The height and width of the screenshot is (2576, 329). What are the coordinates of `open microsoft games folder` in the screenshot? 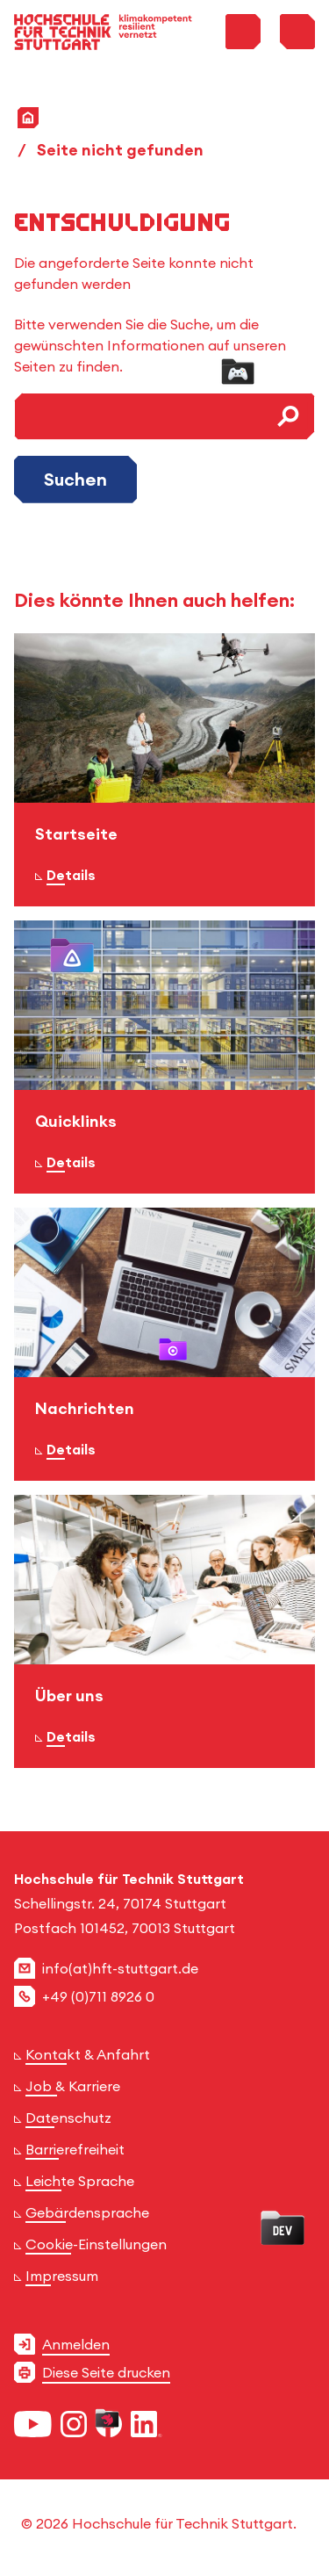 It's located at (238, 372).